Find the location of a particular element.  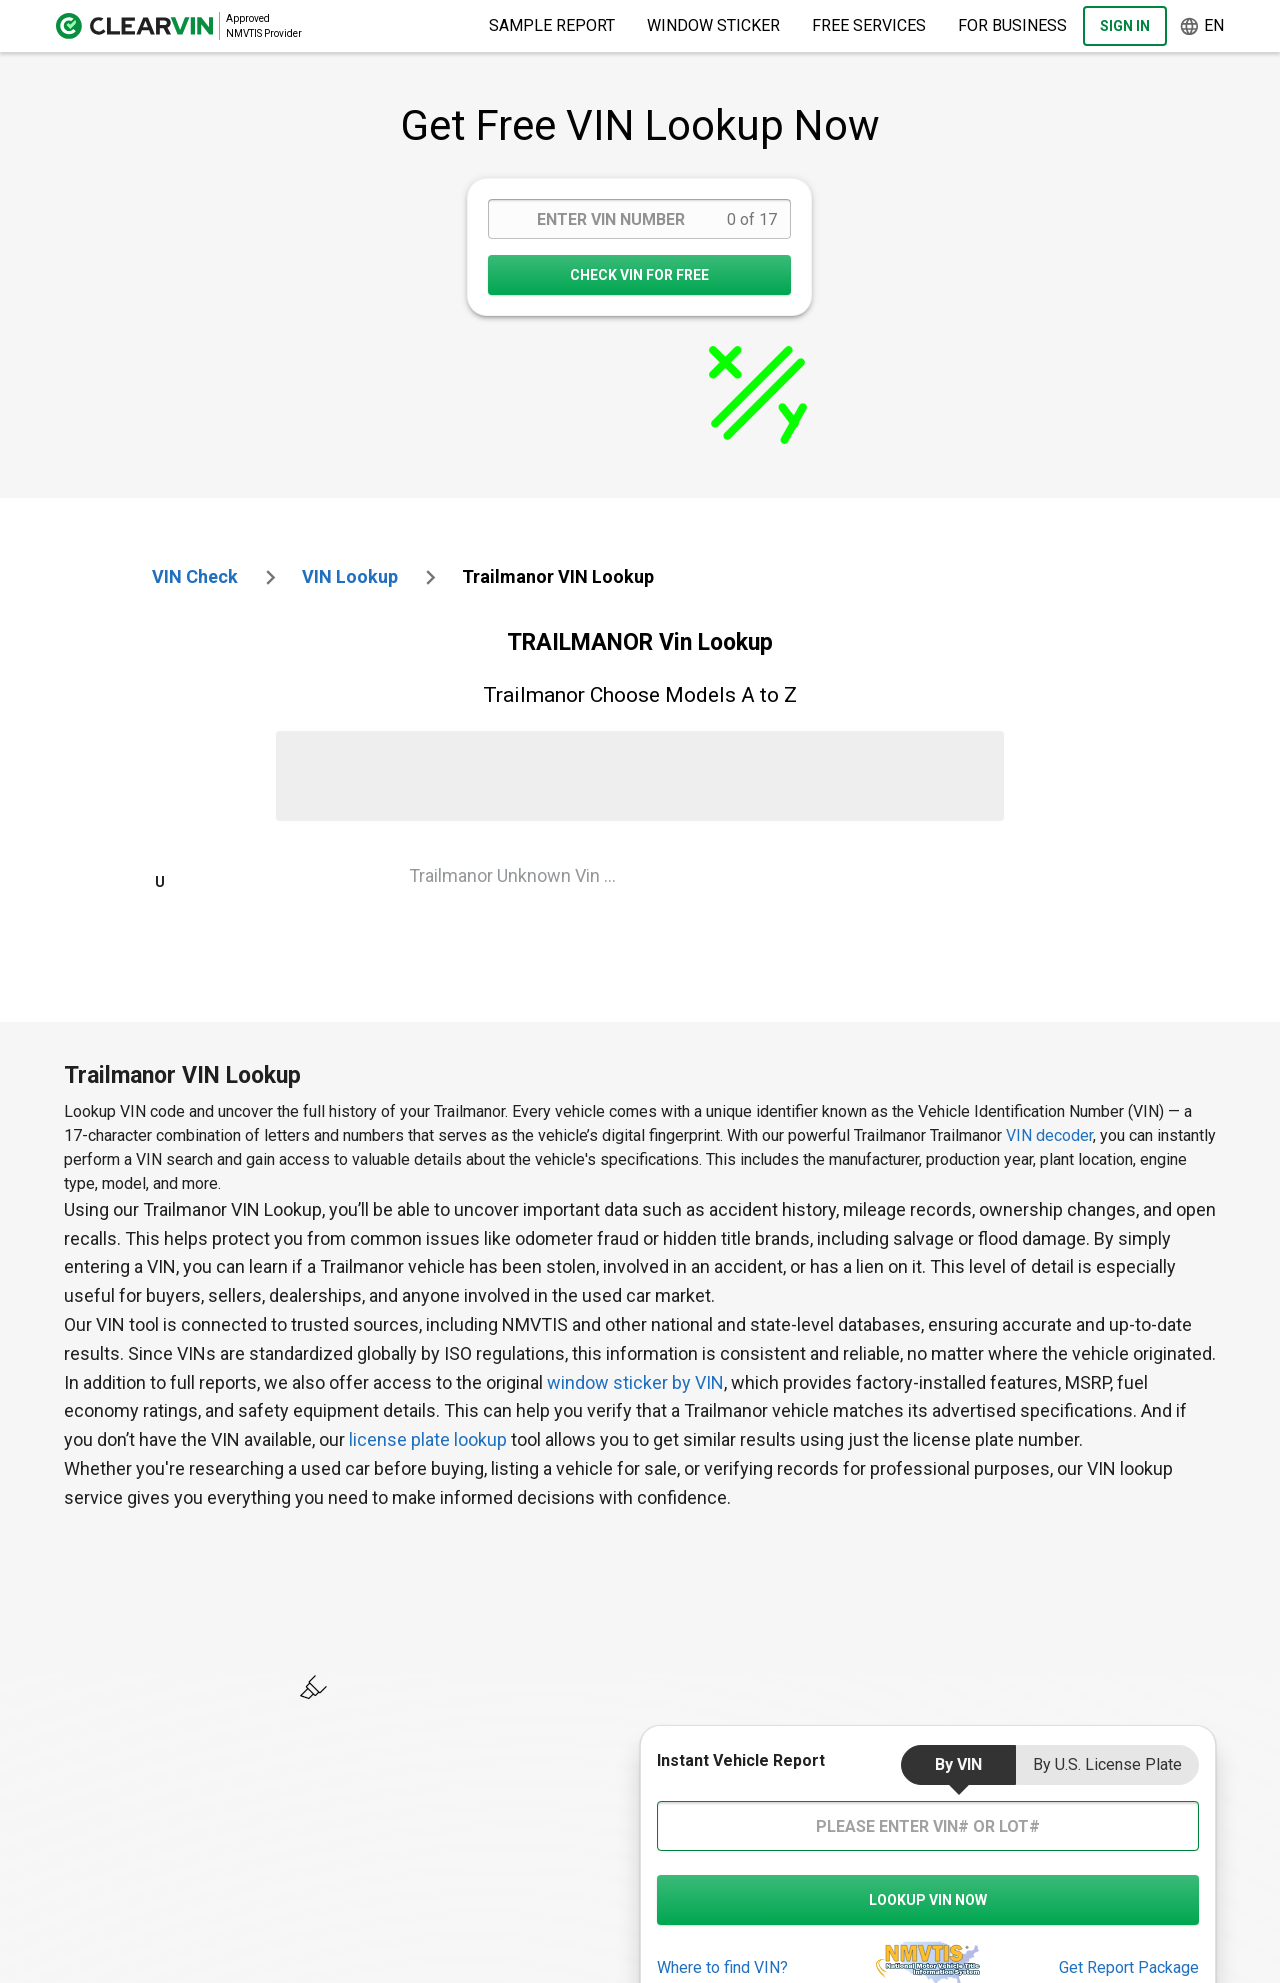

highlight or mark selected text is located at coordinates (312, 1688).